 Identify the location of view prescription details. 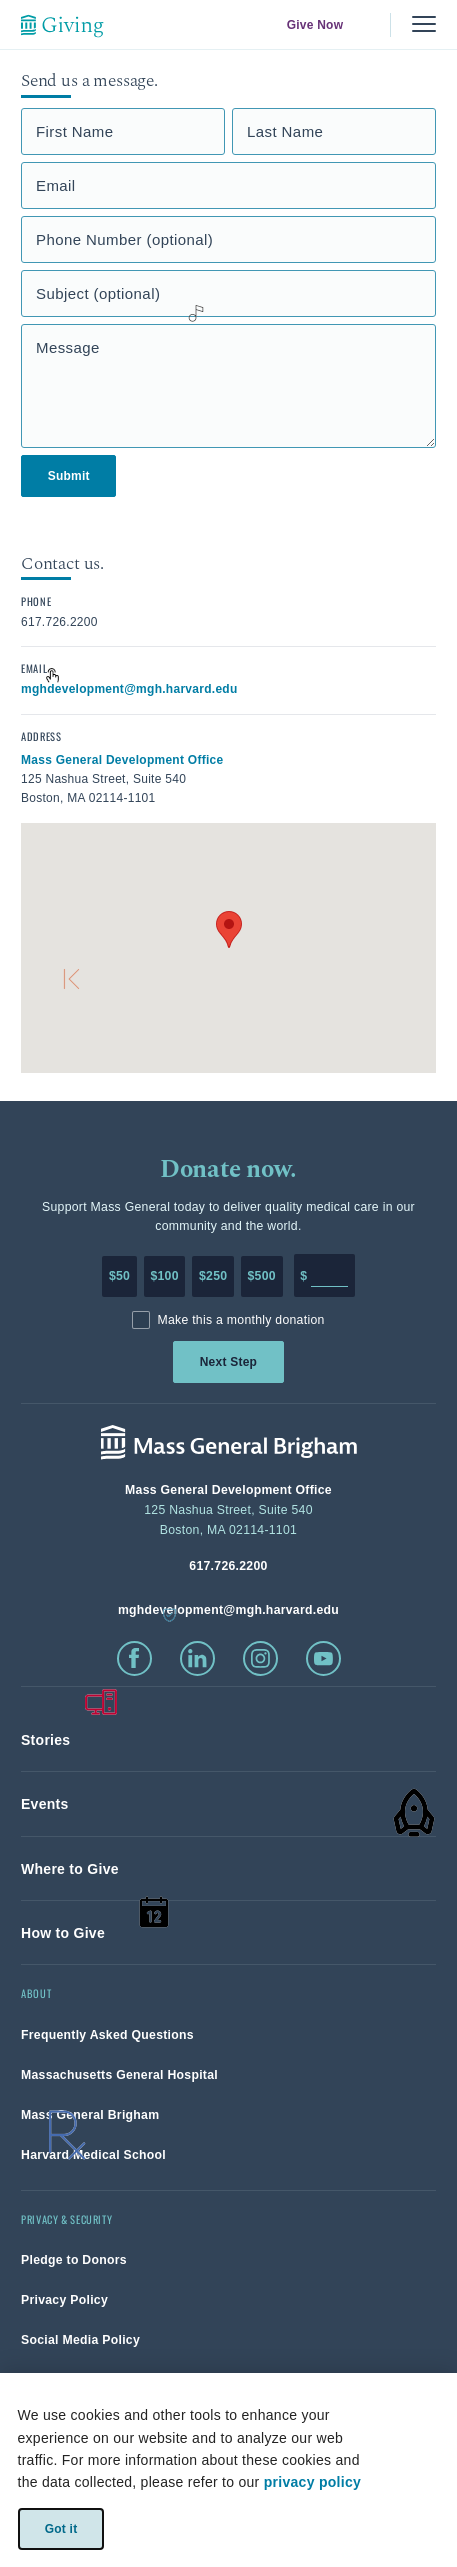
(65, 2135).